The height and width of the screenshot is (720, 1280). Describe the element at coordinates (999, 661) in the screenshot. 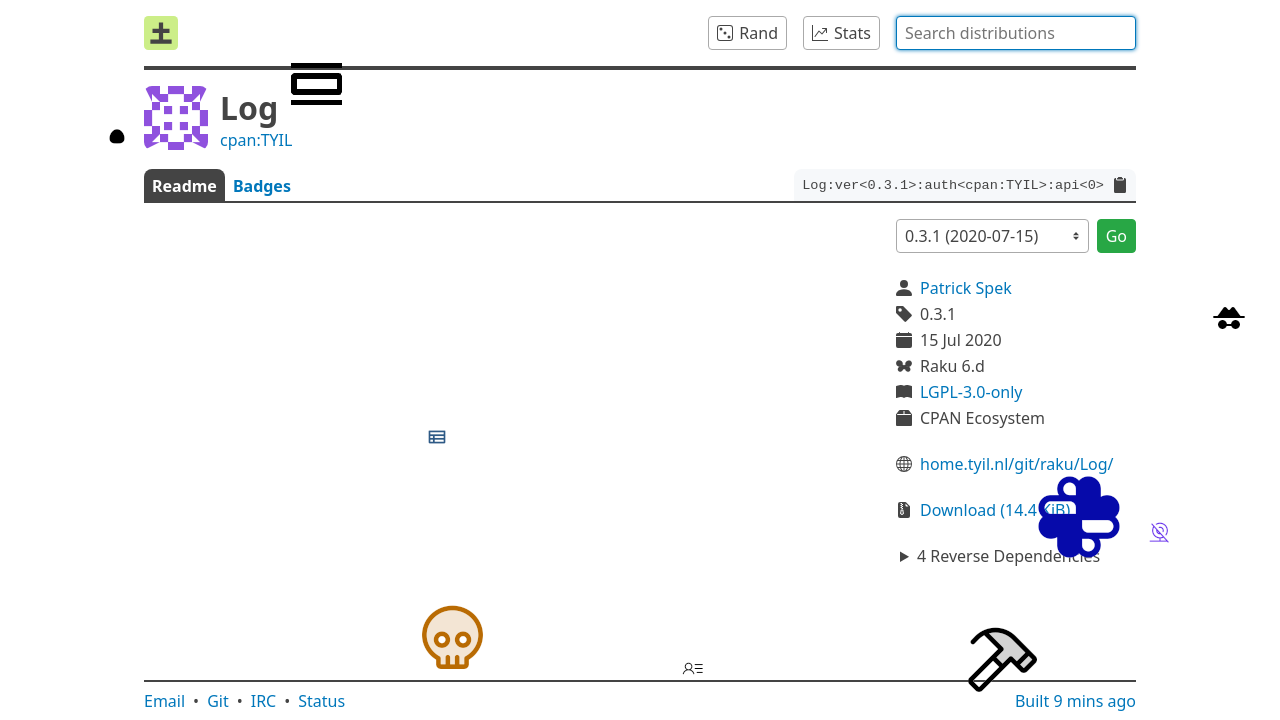

I see `access tools or settings` at that location.